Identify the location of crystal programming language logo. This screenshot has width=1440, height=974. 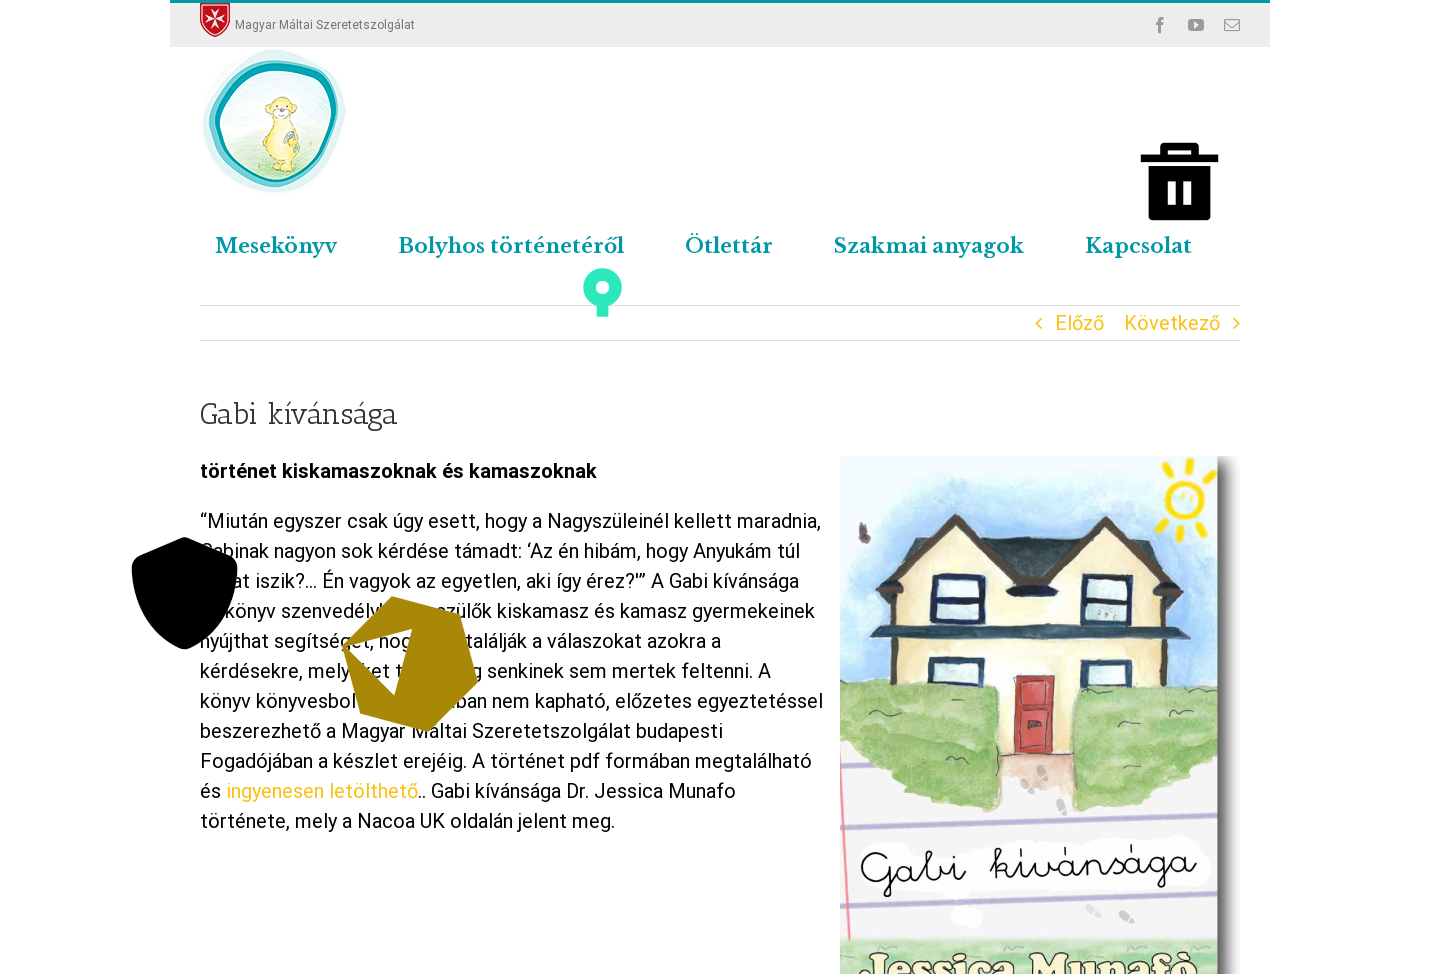
(410, 664).